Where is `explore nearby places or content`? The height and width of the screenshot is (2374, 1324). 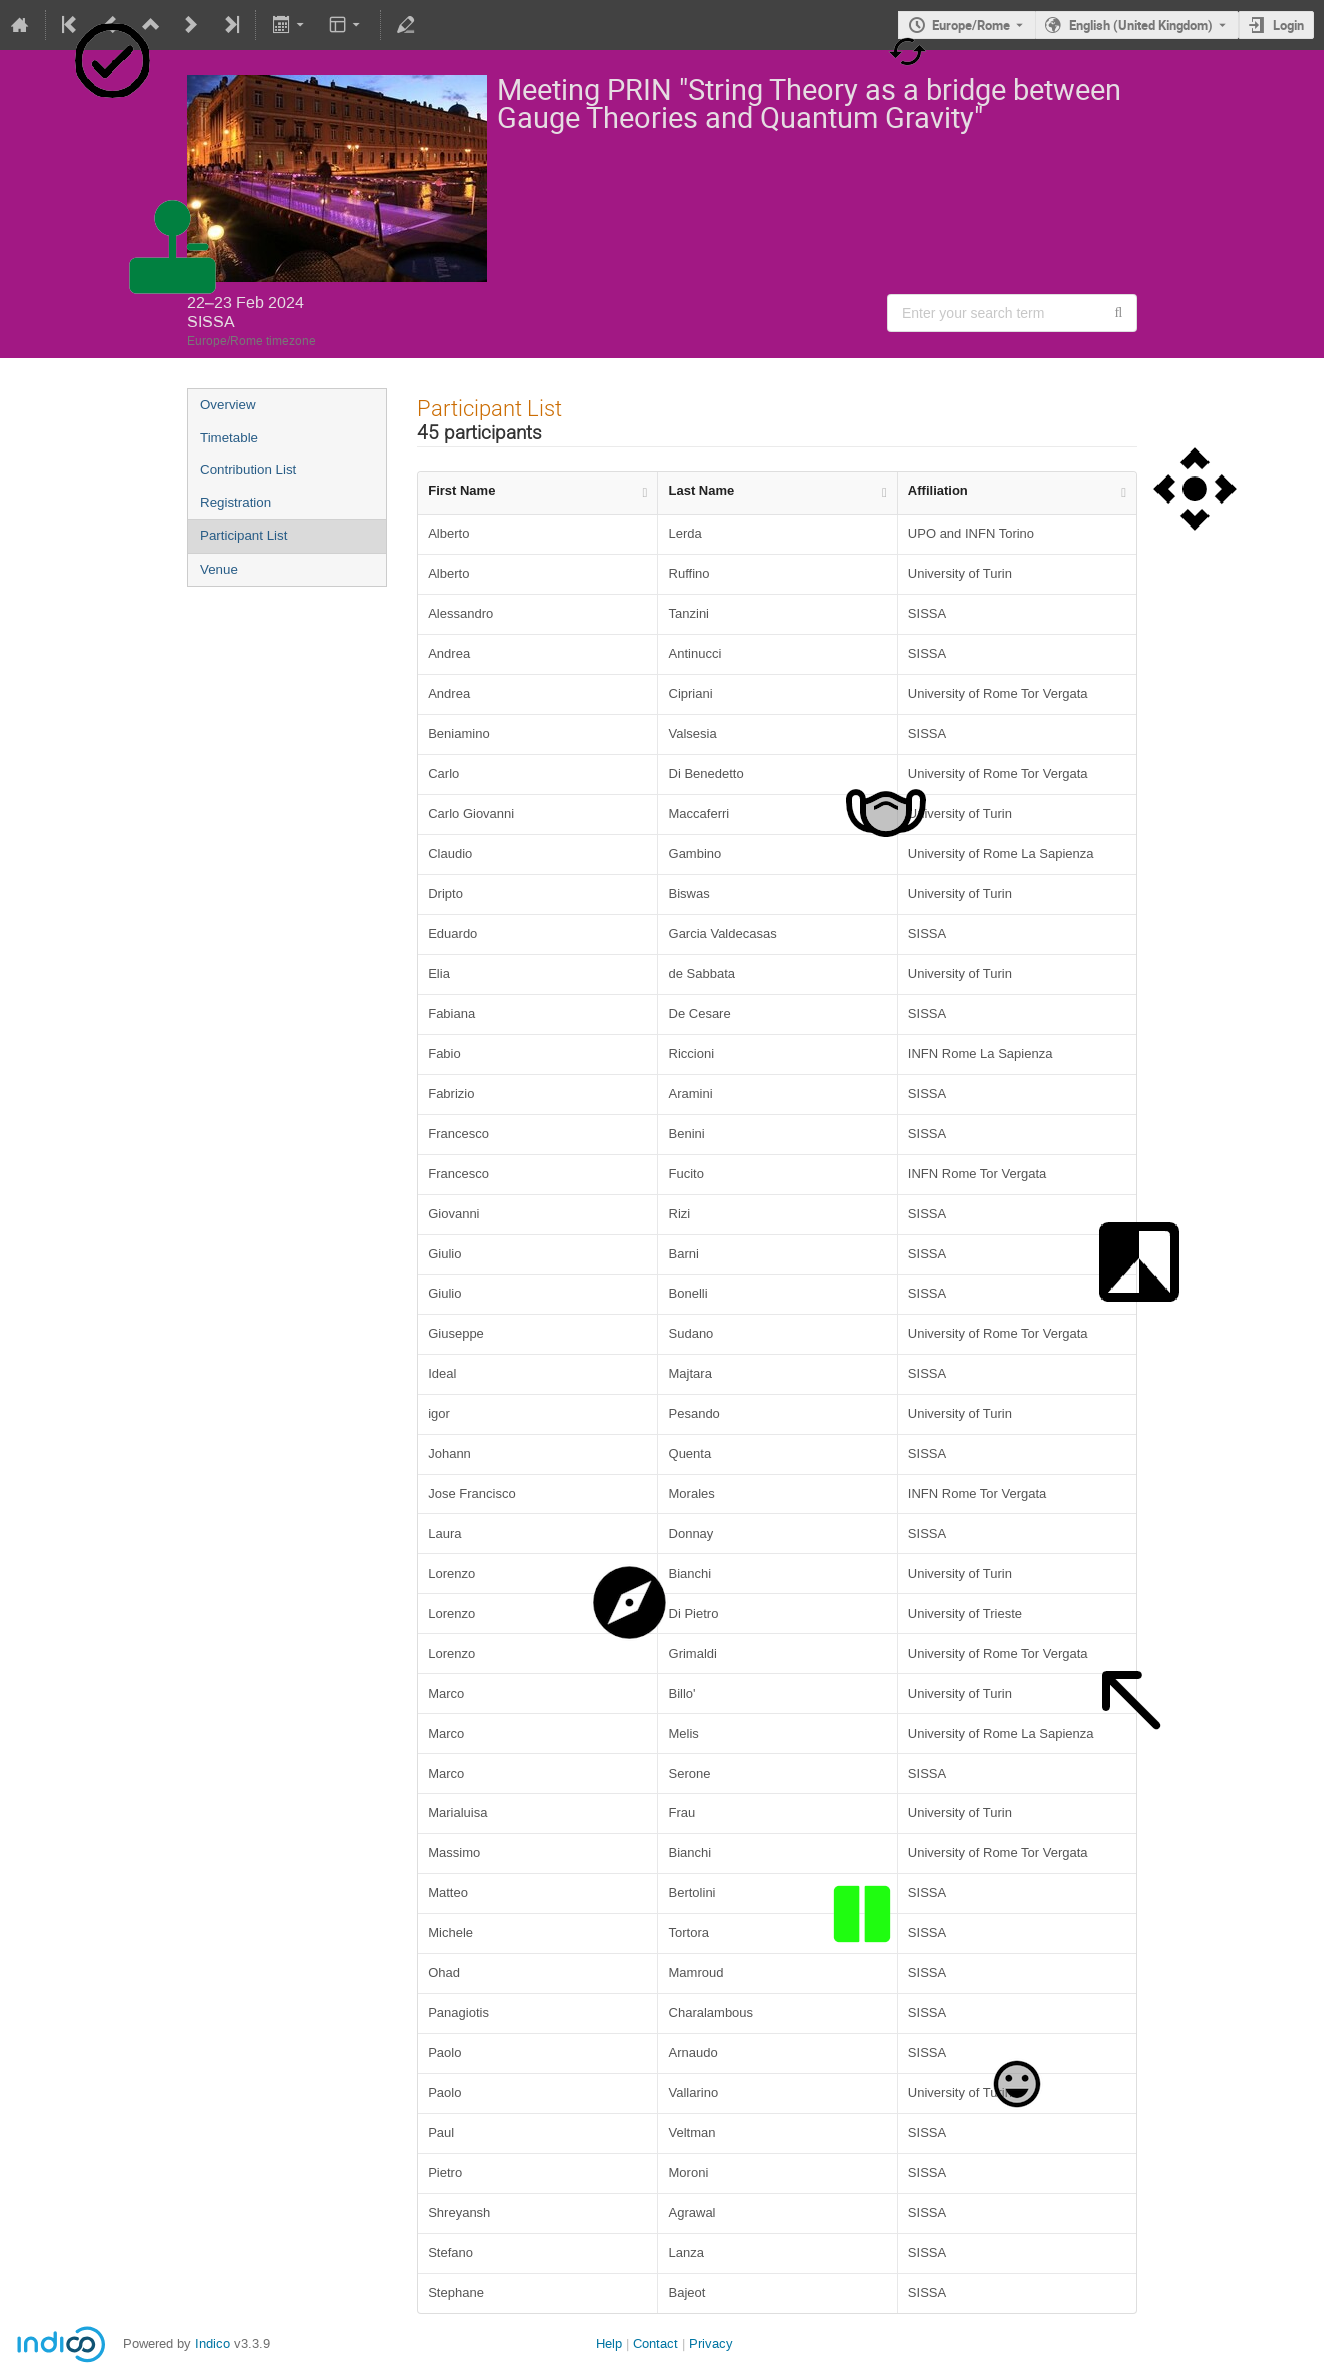 explore nearby places or content is located at coordinates (629, 1602).